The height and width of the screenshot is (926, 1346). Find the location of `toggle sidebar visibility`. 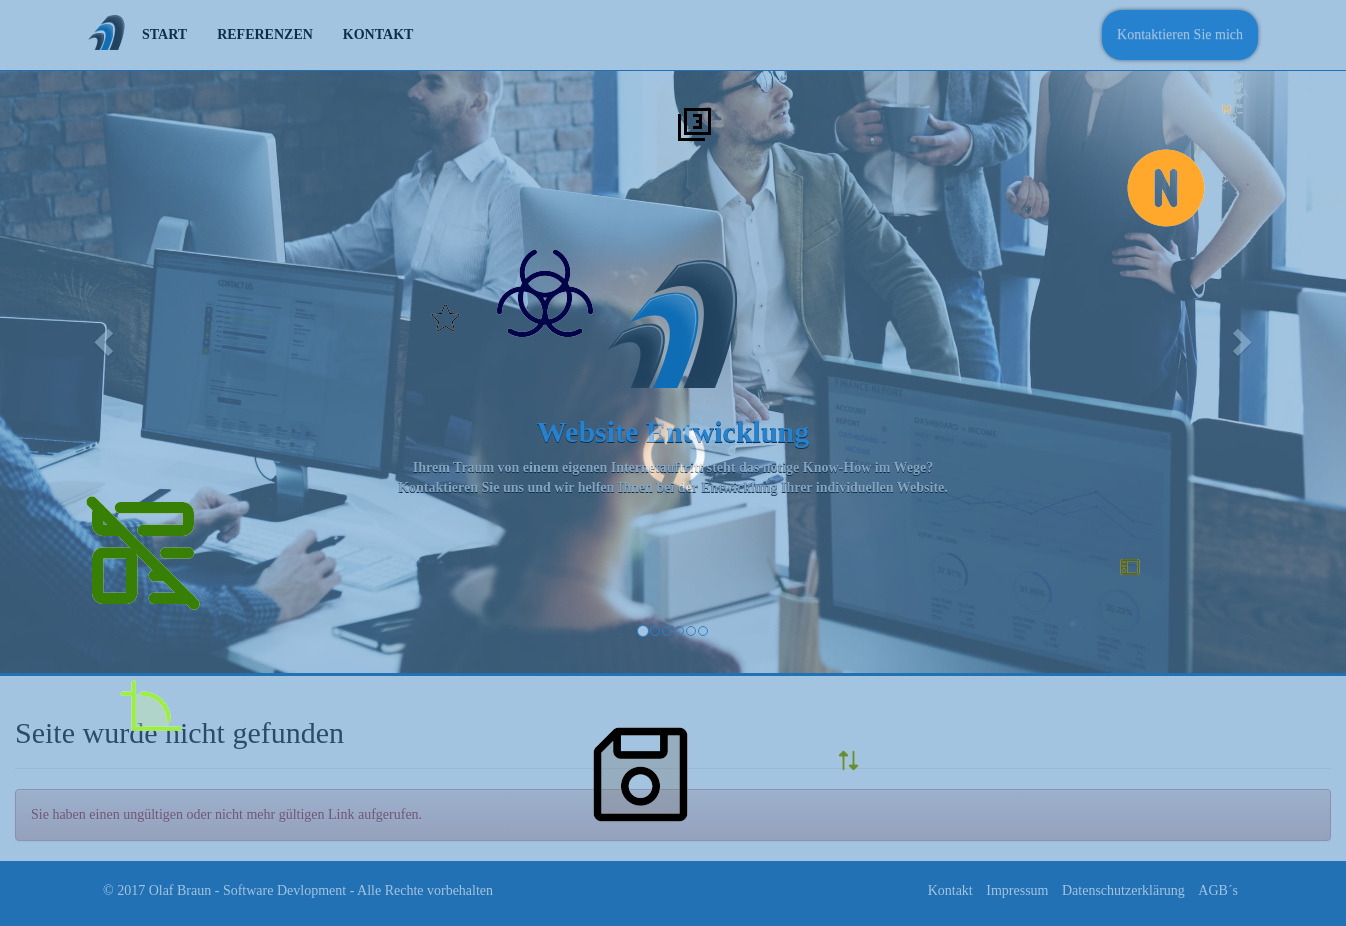

toggle sidebar visibility is located at coordinates (1130, 567).